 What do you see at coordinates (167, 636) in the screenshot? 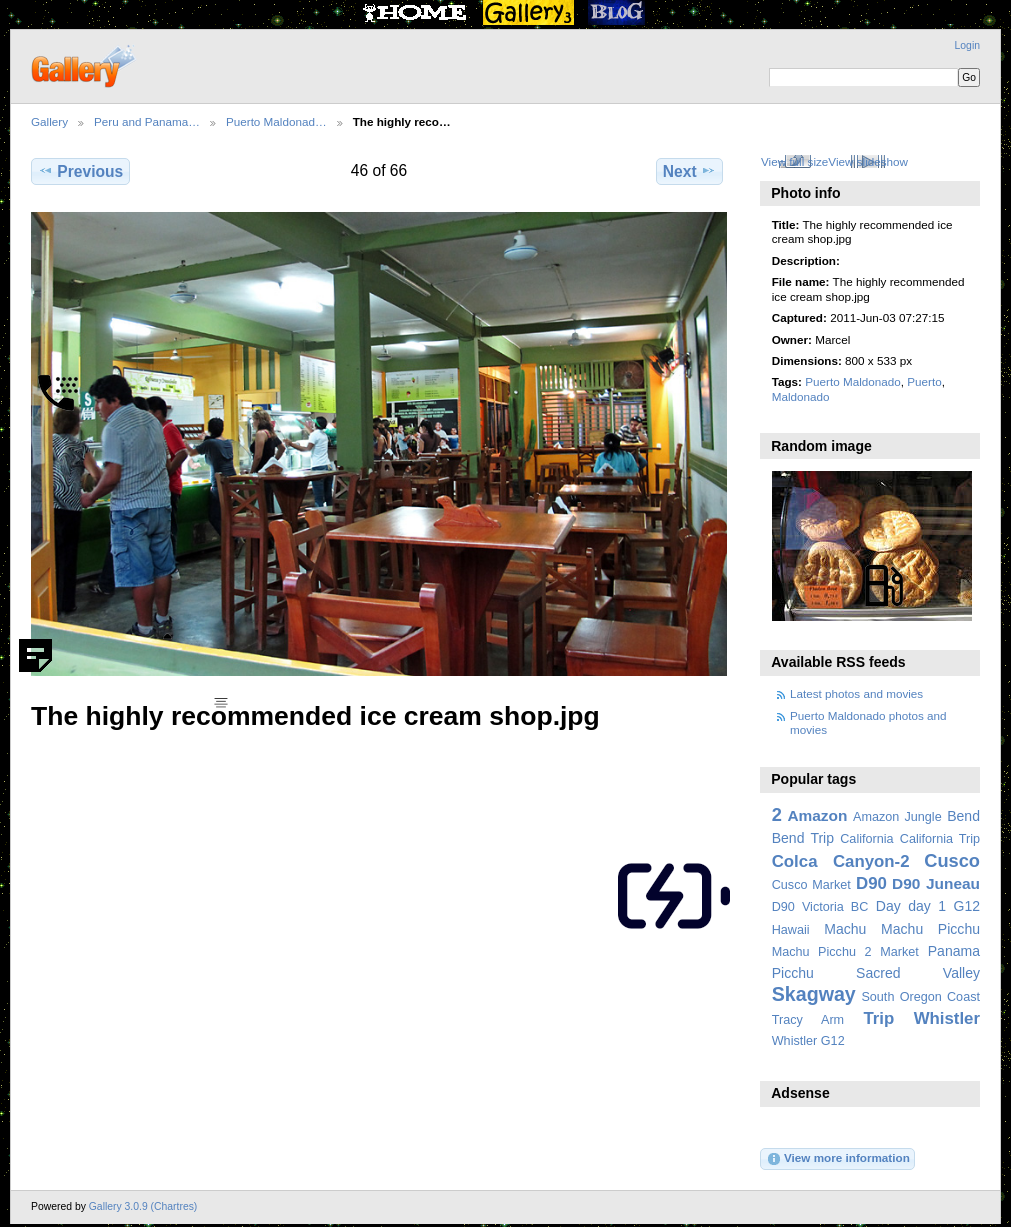
I see `expand content or reveal hidden options` at bounding box center [167, 636].